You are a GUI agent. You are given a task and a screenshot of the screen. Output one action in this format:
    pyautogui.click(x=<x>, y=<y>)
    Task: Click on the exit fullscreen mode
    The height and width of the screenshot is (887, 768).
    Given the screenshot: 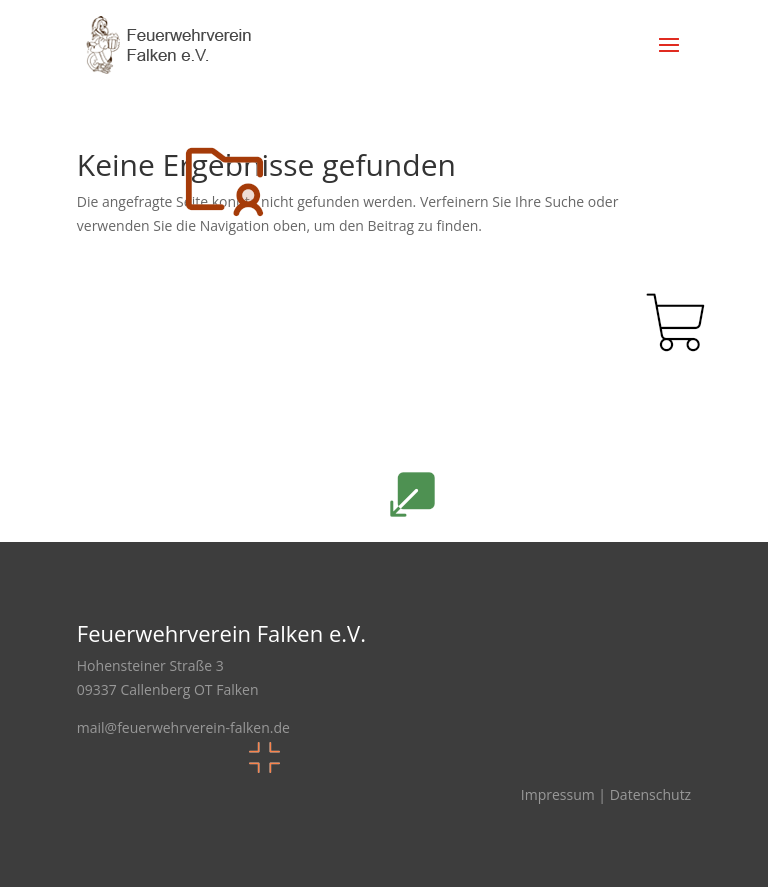 What is the action you would take?
    pyautogui.click(x=264, y=757)
    